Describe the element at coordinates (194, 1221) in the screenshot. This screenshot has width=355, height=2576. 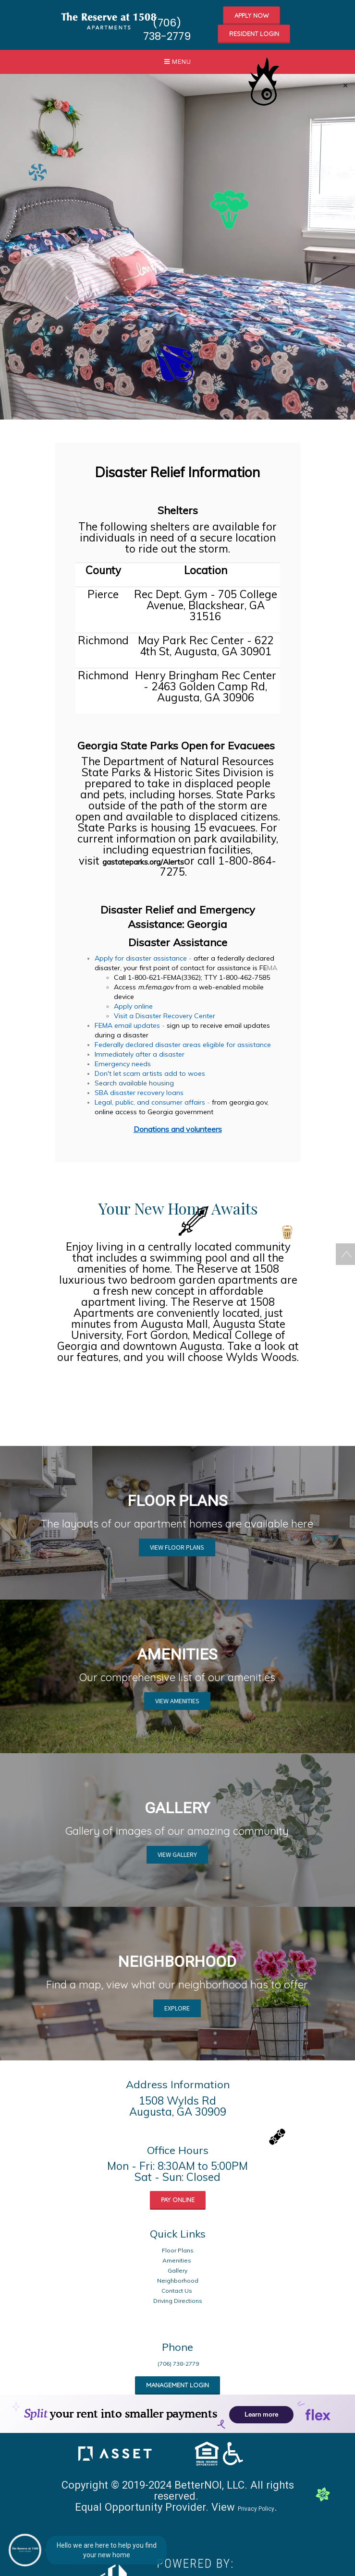
I see `equip a legendary or rare weapon` at that location.